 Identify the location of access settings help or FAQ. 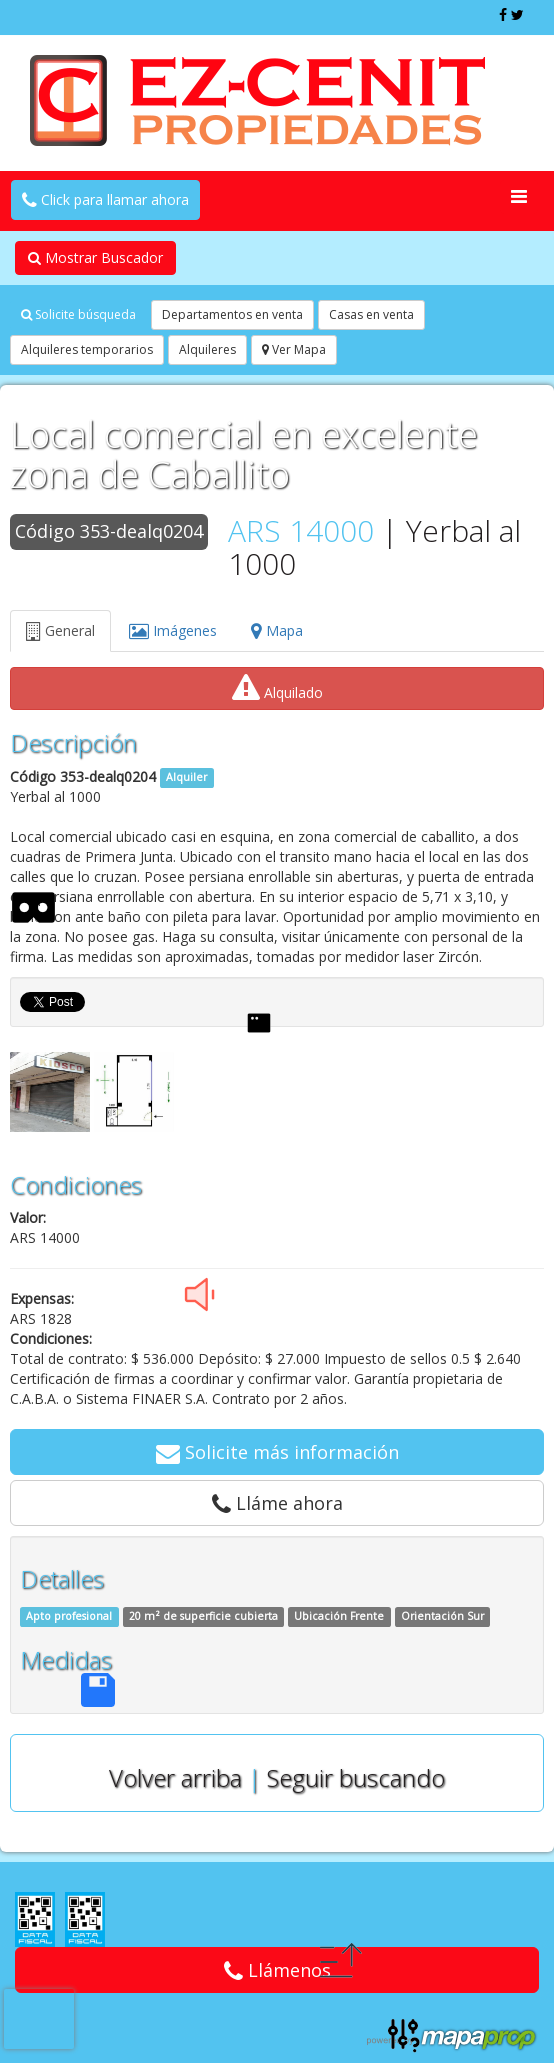
(403, 2034).